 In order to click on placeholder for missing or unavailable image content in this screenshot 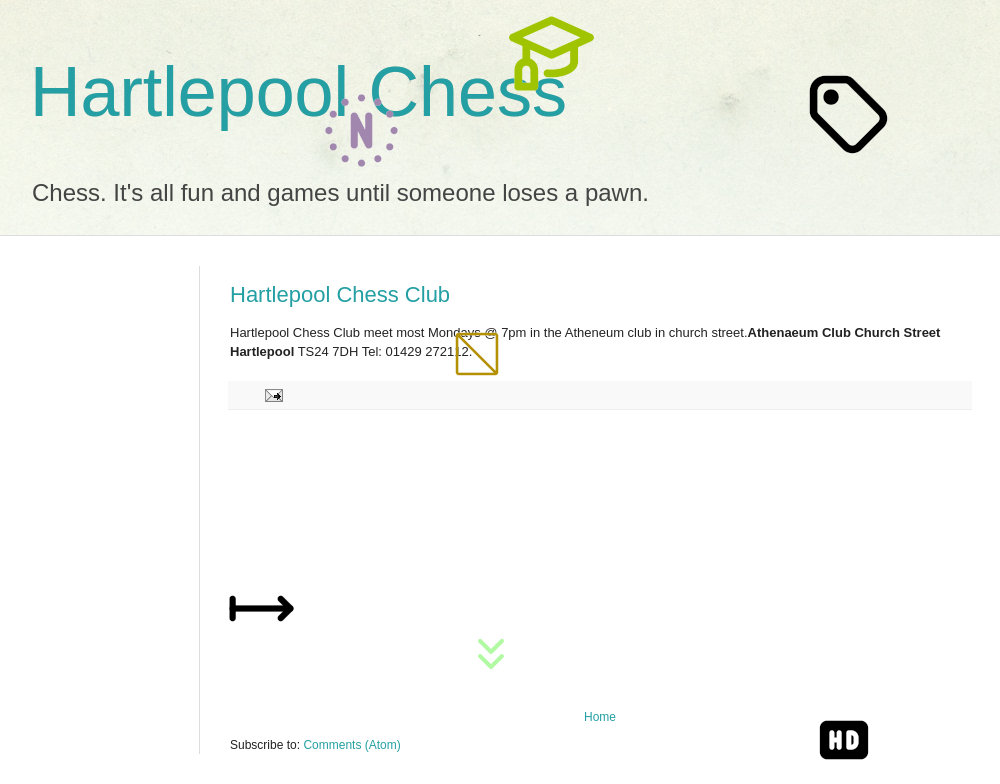, I will do `click(477, 354)`.